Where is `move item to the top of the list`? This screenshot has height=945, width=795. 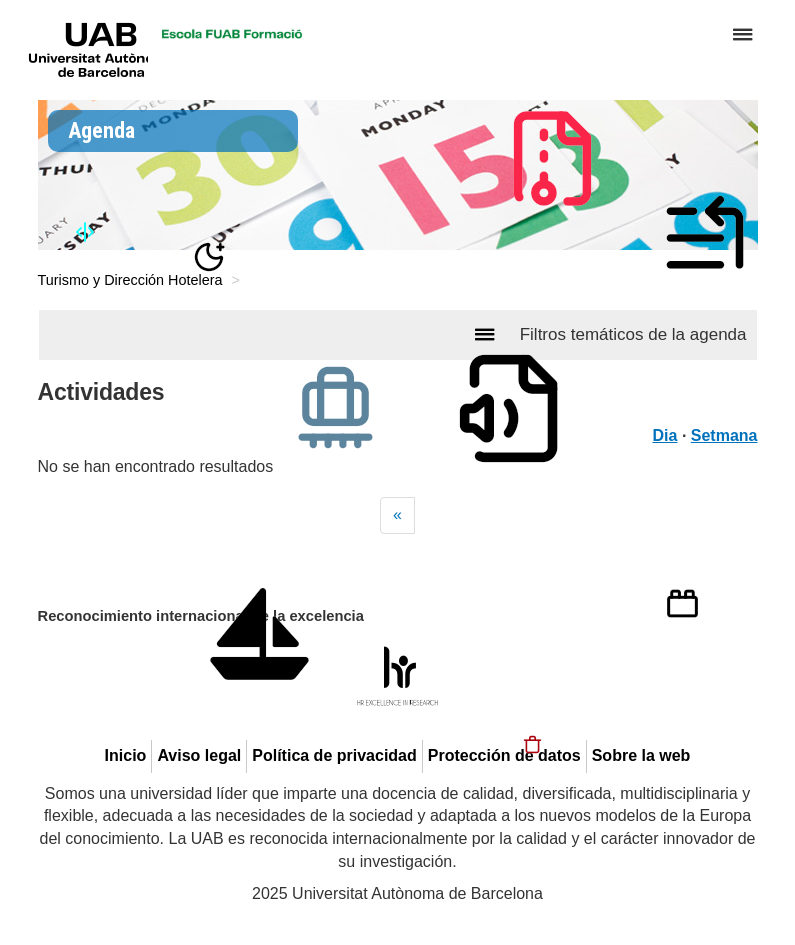 move item to the top of the list is located at coordinates (705, 238).